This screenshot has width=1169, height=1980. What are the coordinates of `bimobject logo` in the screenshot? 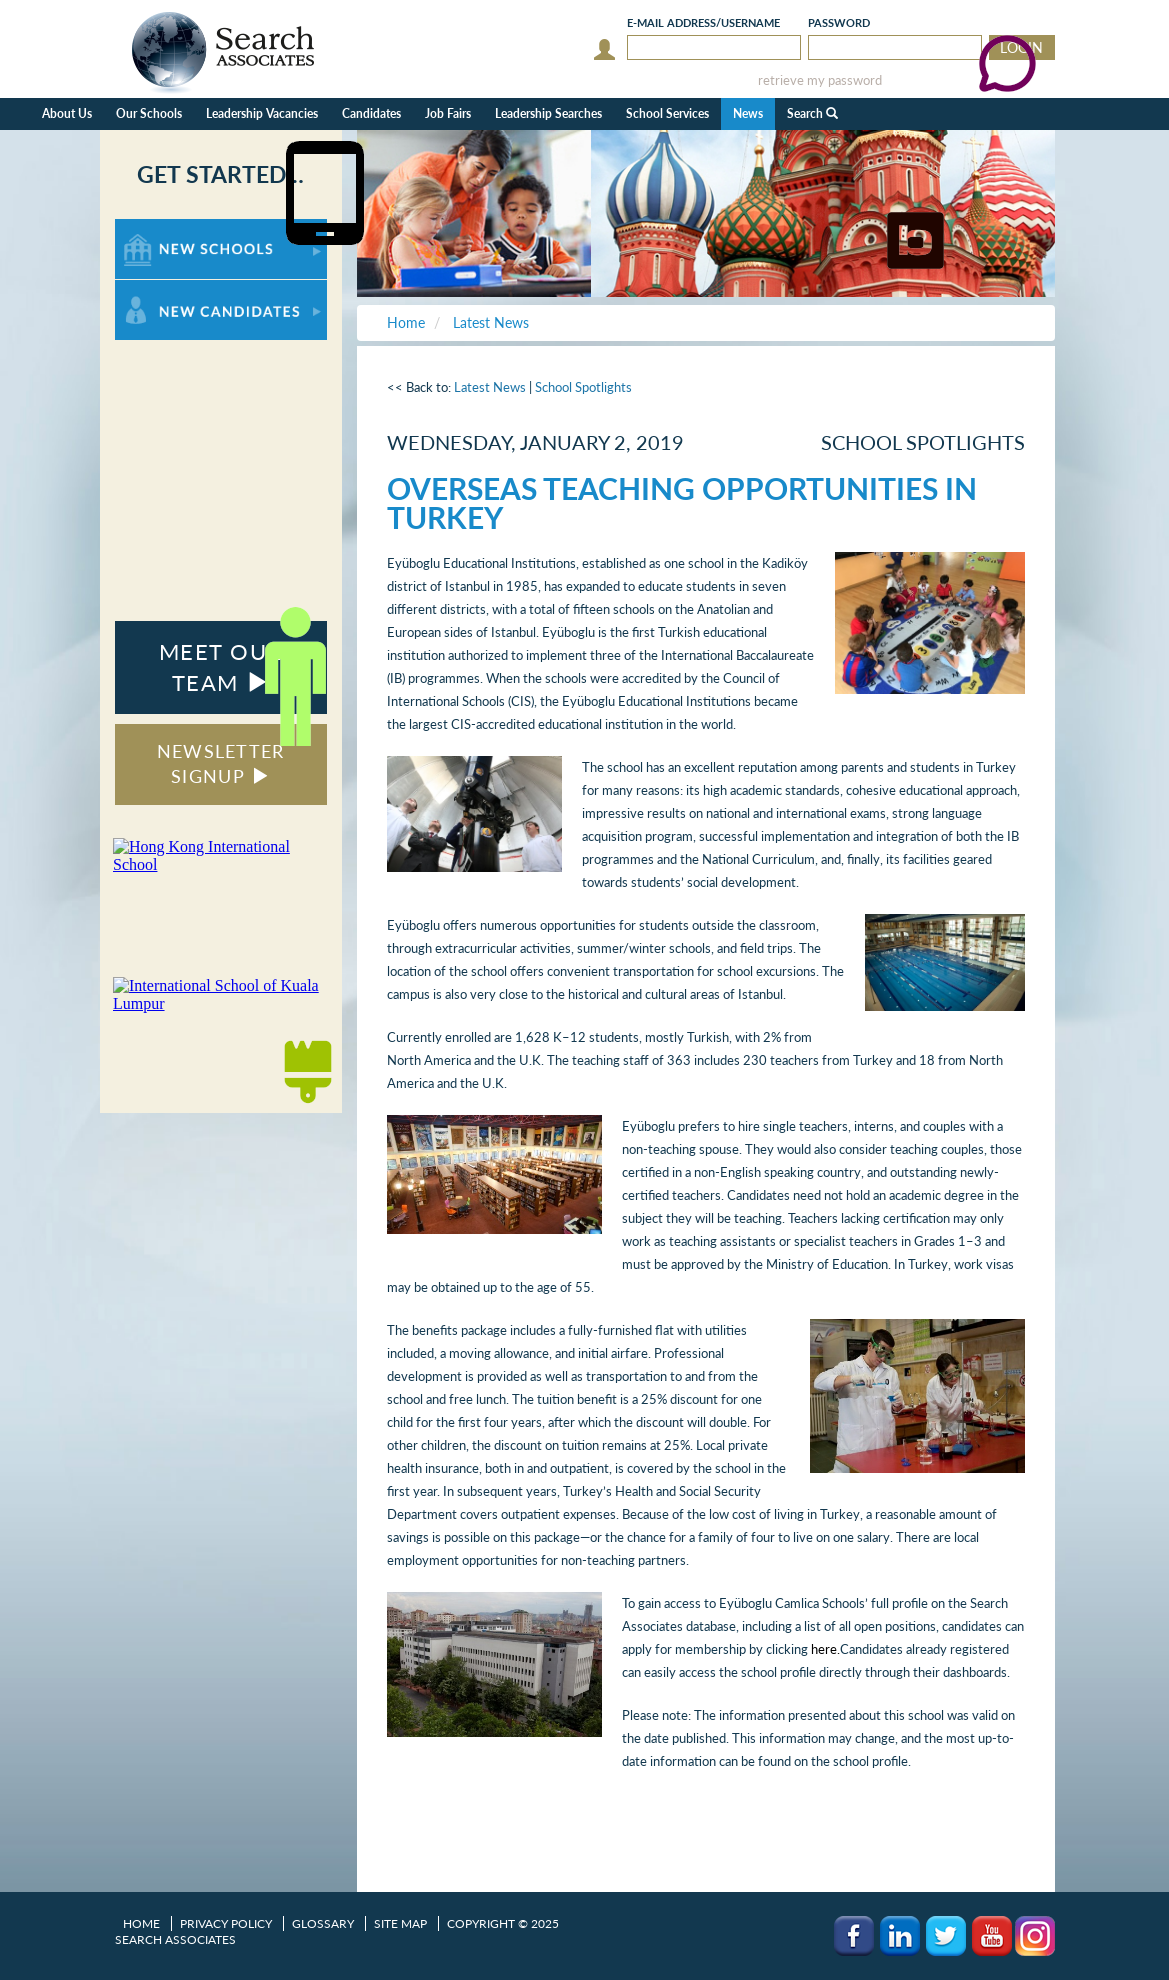 It's located at (915, 240).